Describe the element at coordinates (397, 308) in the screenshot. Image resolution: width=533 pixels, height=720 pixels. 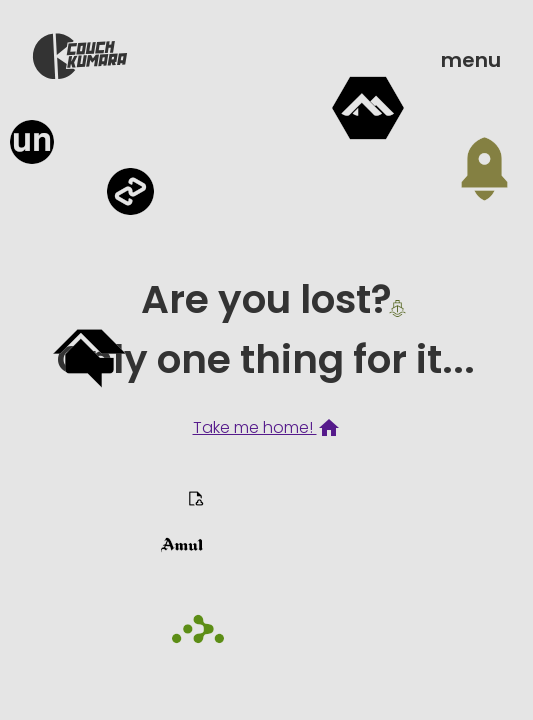
I see `ImprovMX email forwarding service logo` at that location.